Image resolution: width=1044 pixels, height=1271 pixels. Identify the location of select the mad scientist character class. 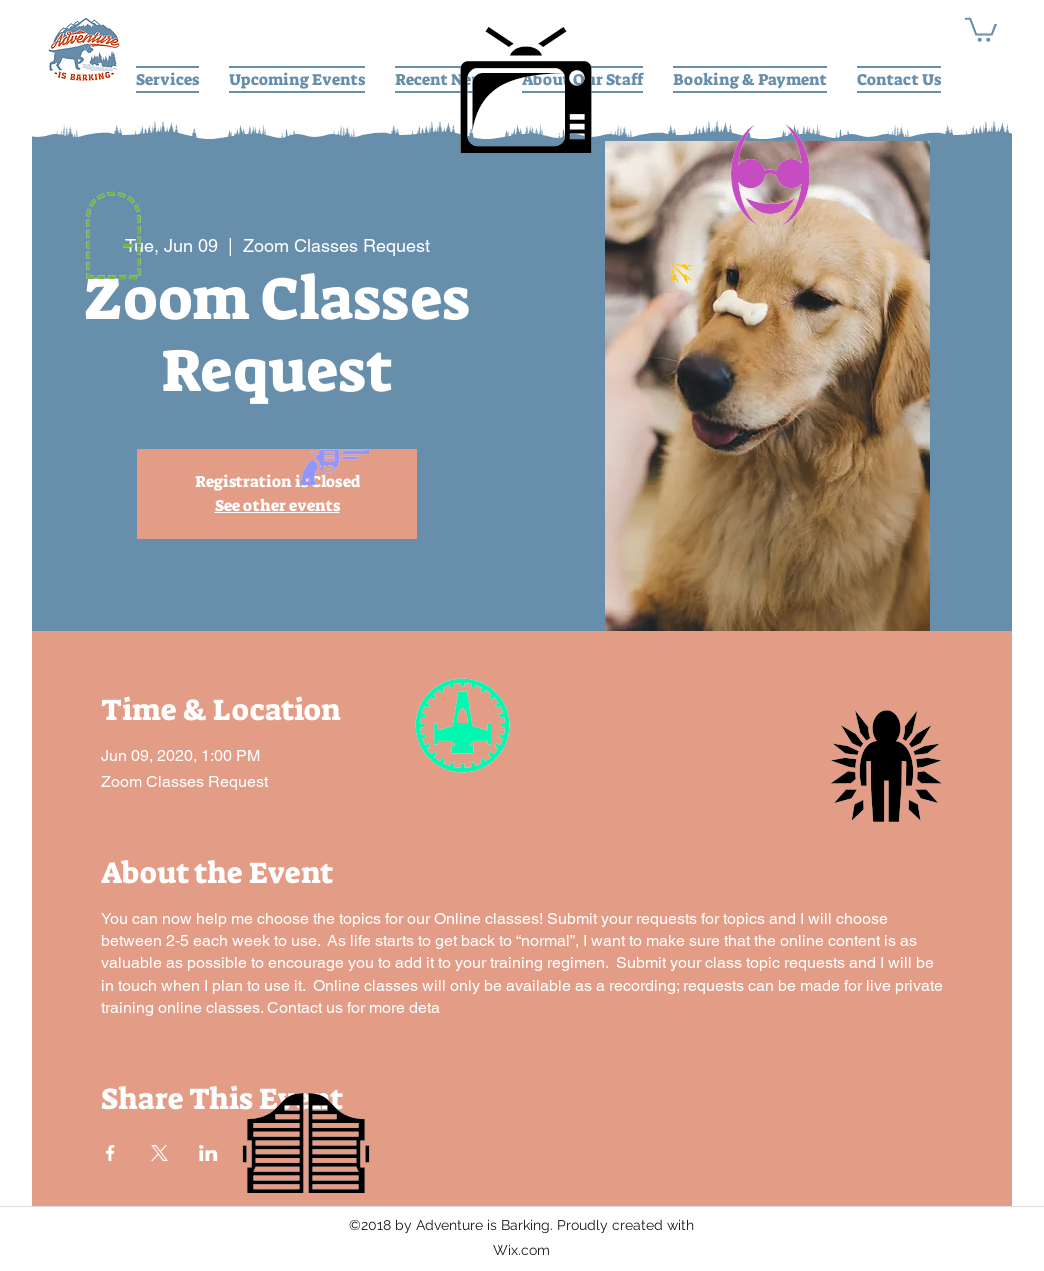
(772, 174).